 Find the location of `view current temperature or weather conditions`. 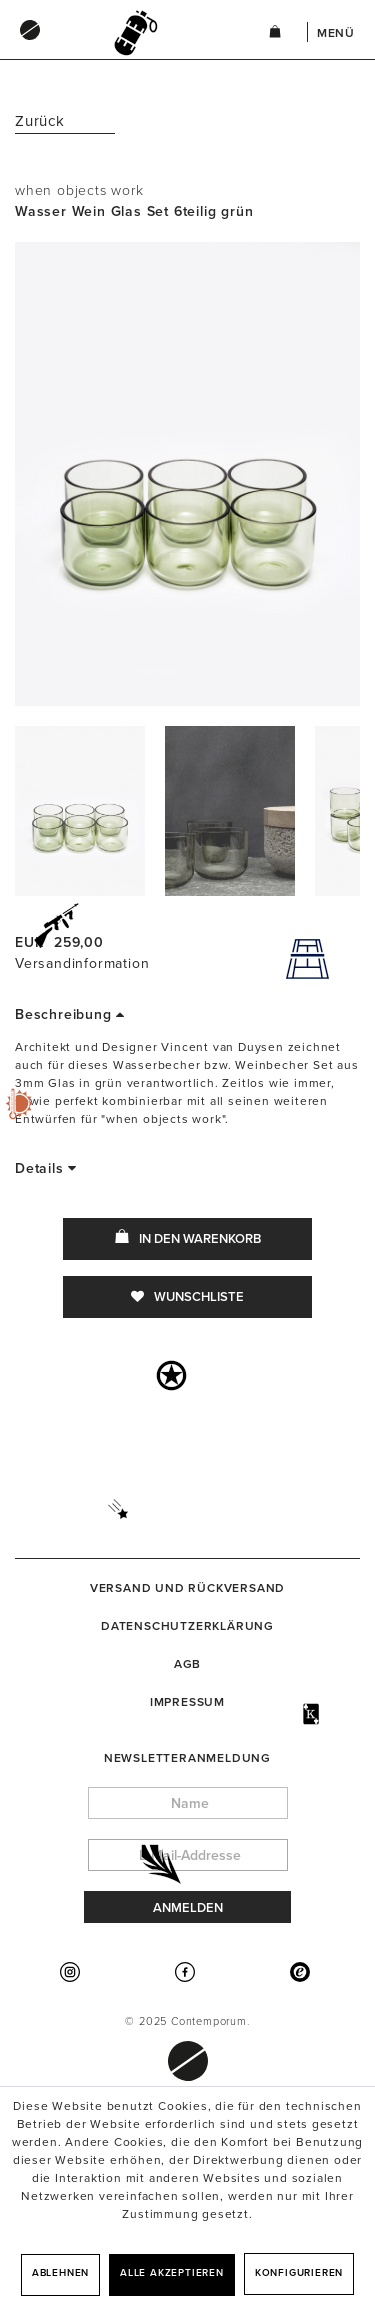

view current temperature or weather conditions is located at coordinates (19, 1103).